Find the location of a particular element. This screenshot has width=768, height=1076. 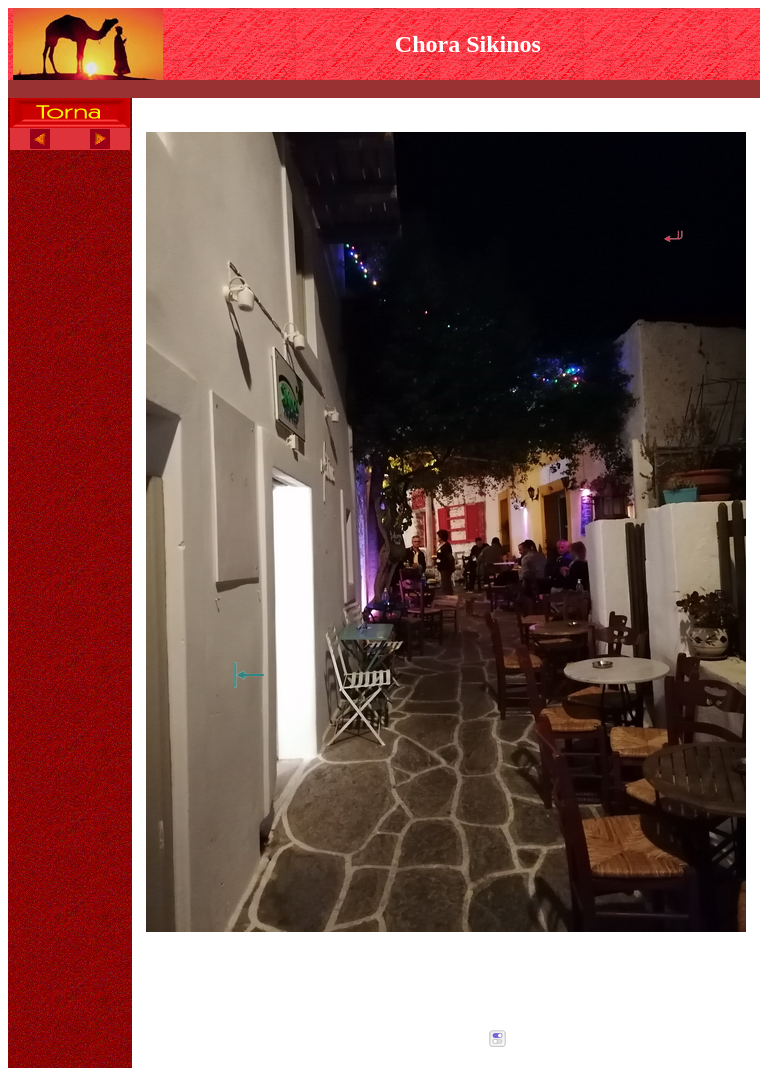

open system settings or preferences is located at coordinates (497, 1038).